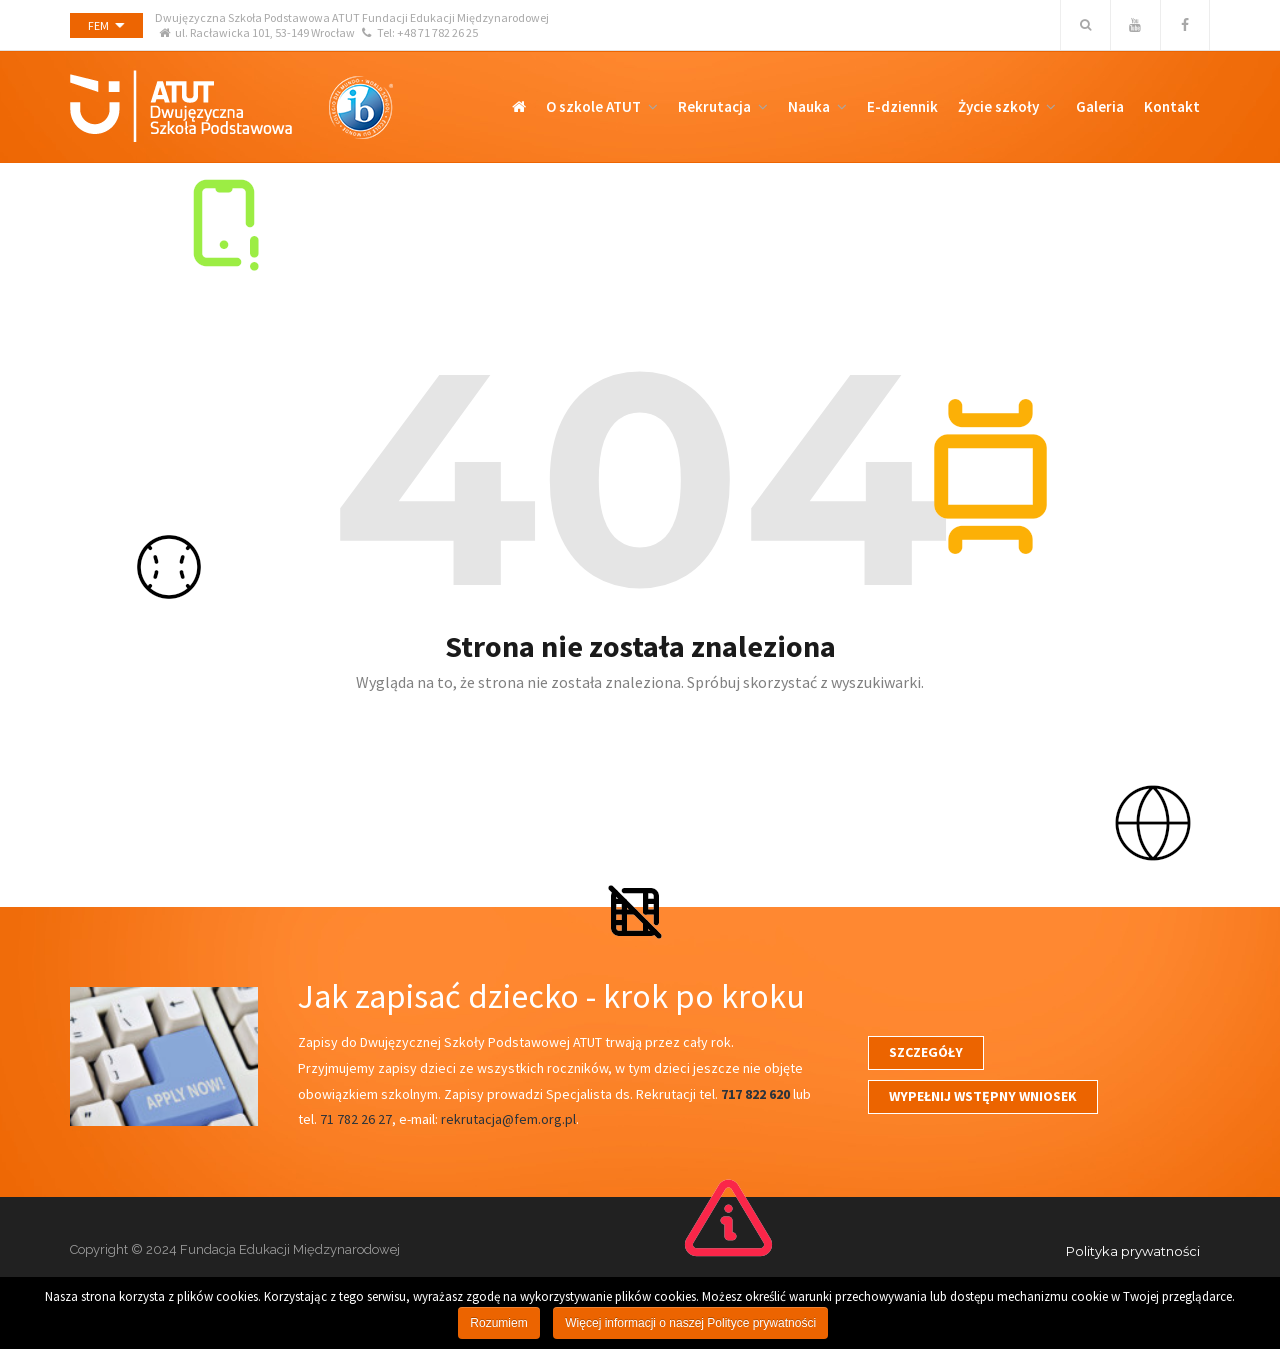 This screenshot has width=1280, height=1349. What do you see at coordinates (990, 476) in the screenshot?
I see `scroll through a vertical carousel` at bounding box center [990, 476].